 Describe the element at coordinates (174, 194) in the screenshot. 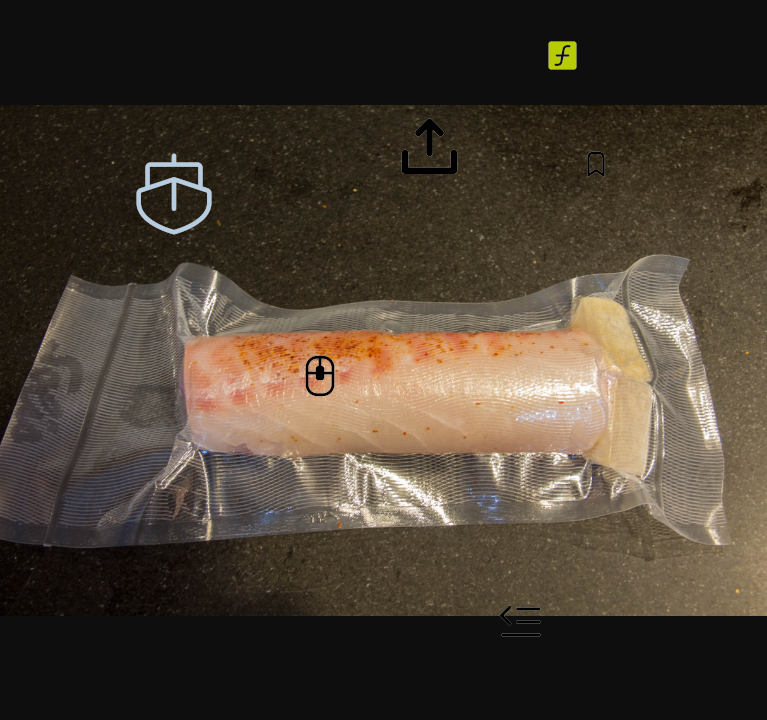

I see `access boat or marine transportation options` at that location.